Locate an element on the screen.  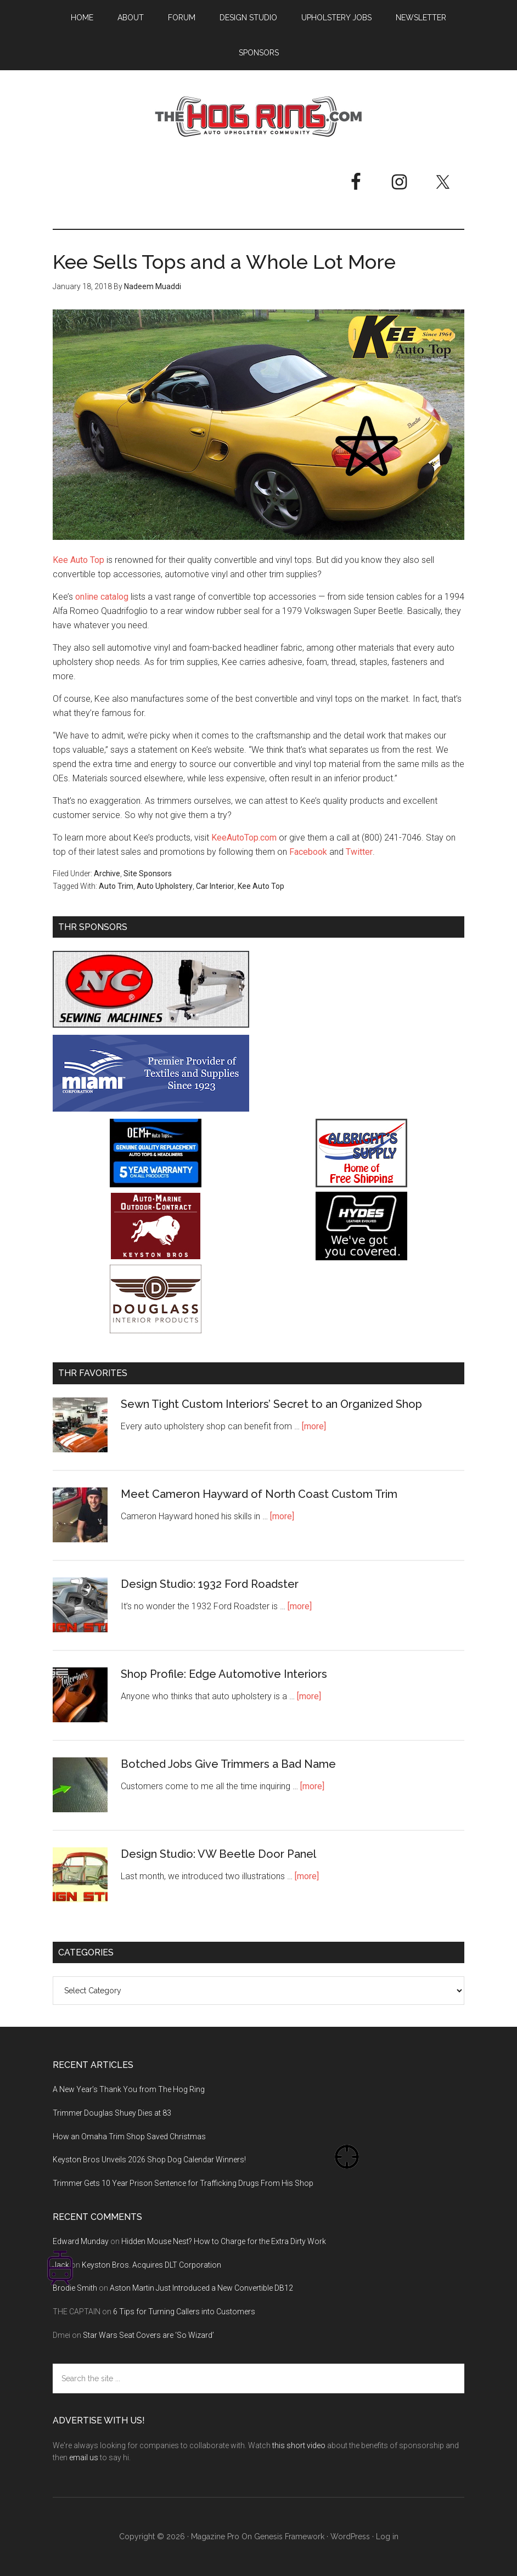
indicates occult or mystical content category is located at coordinates (367, 449).